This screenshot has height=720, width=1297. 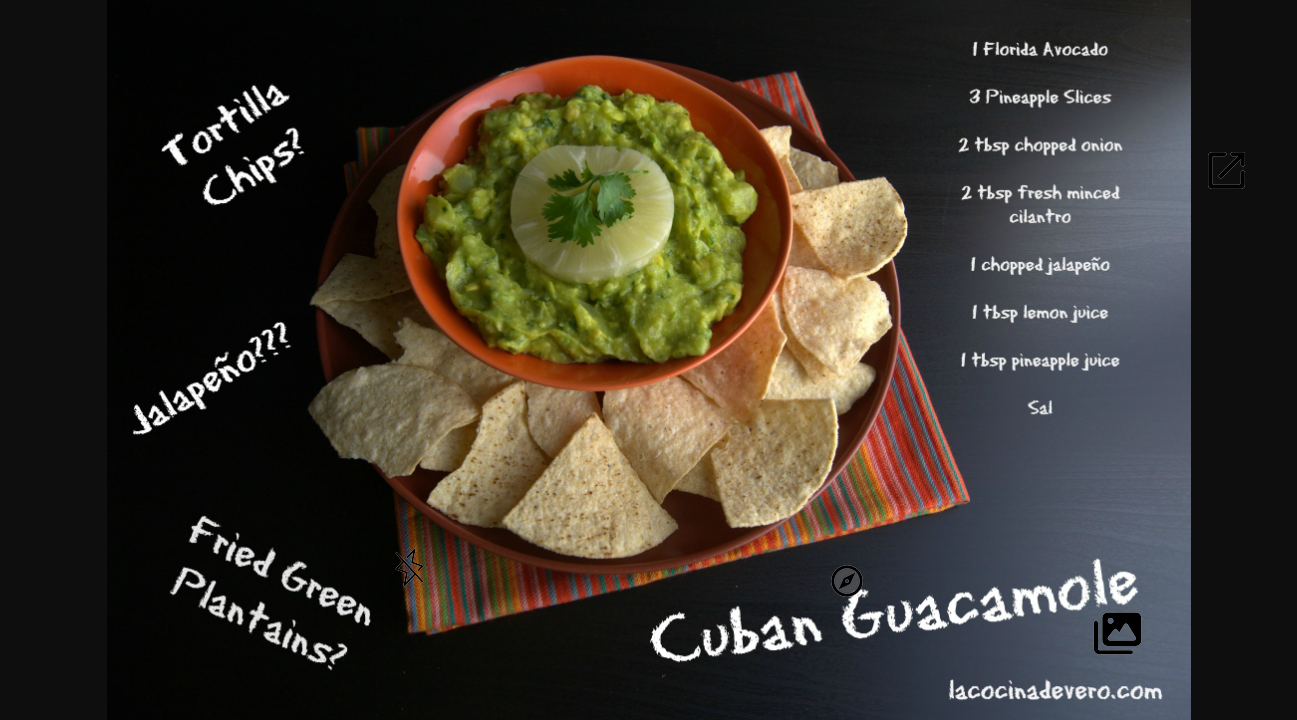 What do you see at coordinates (1119, 632) in the screenshot?
I see `view photo gallery` at bounding box center [1119, 632].